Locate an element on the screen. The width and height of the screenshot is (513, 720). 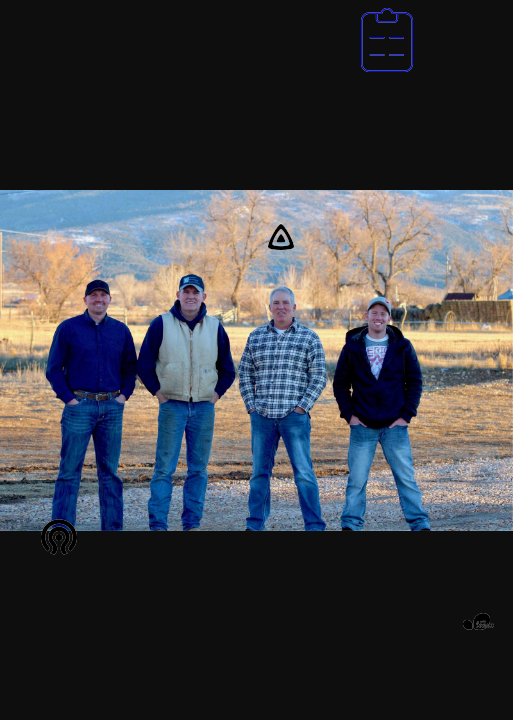
scikit-learn machine learning library logo is located at coordinates (478, 621).